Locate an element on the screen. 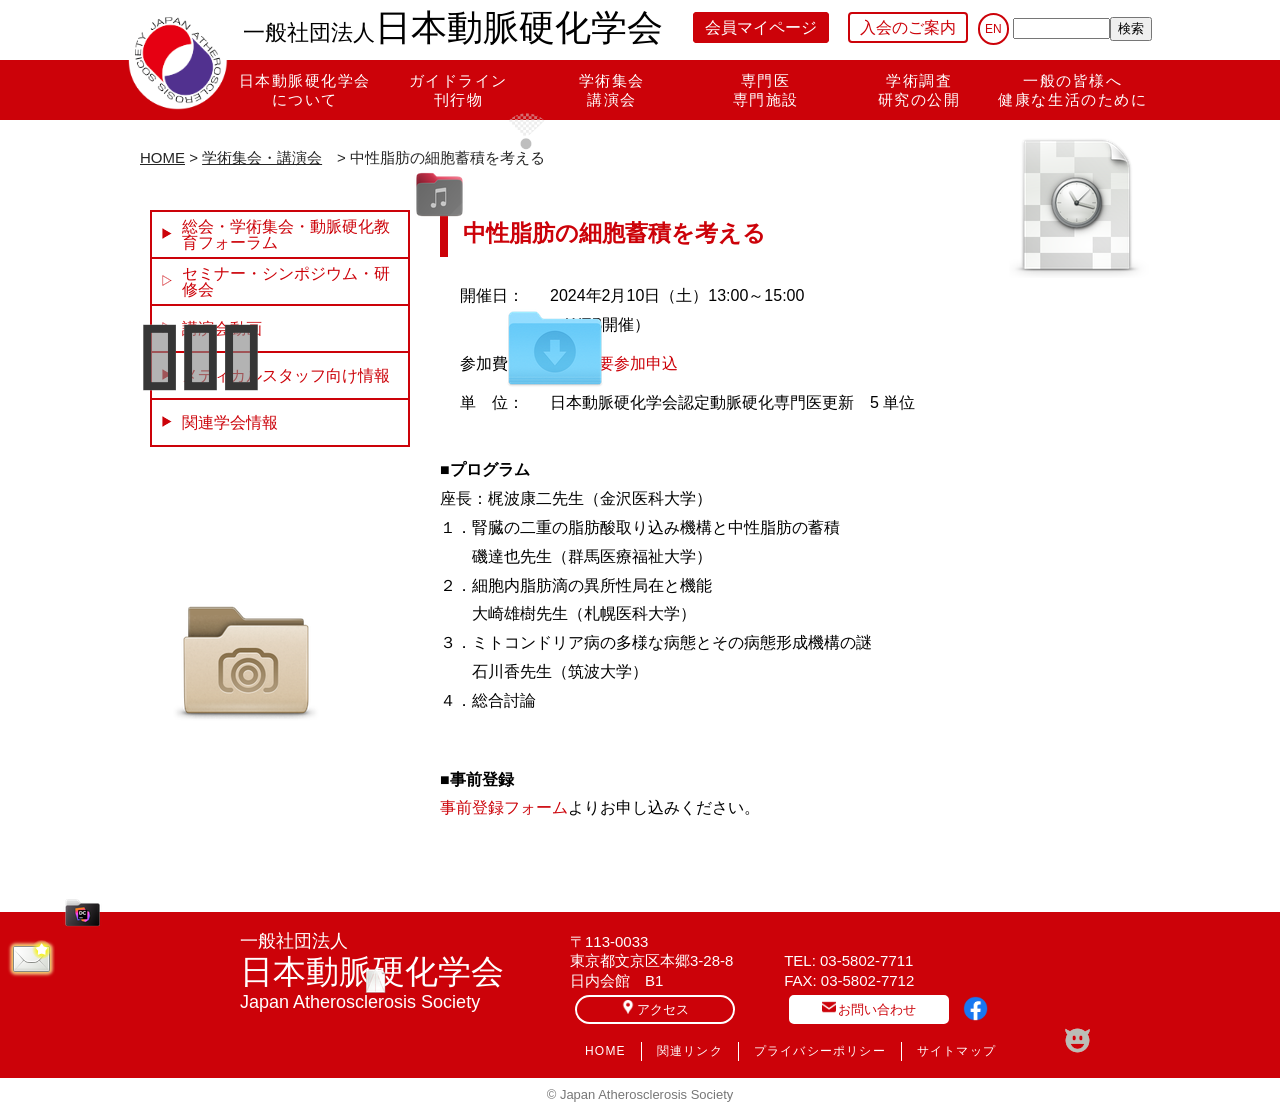  indicates new unread email messages is located at coordinates (31, 959).